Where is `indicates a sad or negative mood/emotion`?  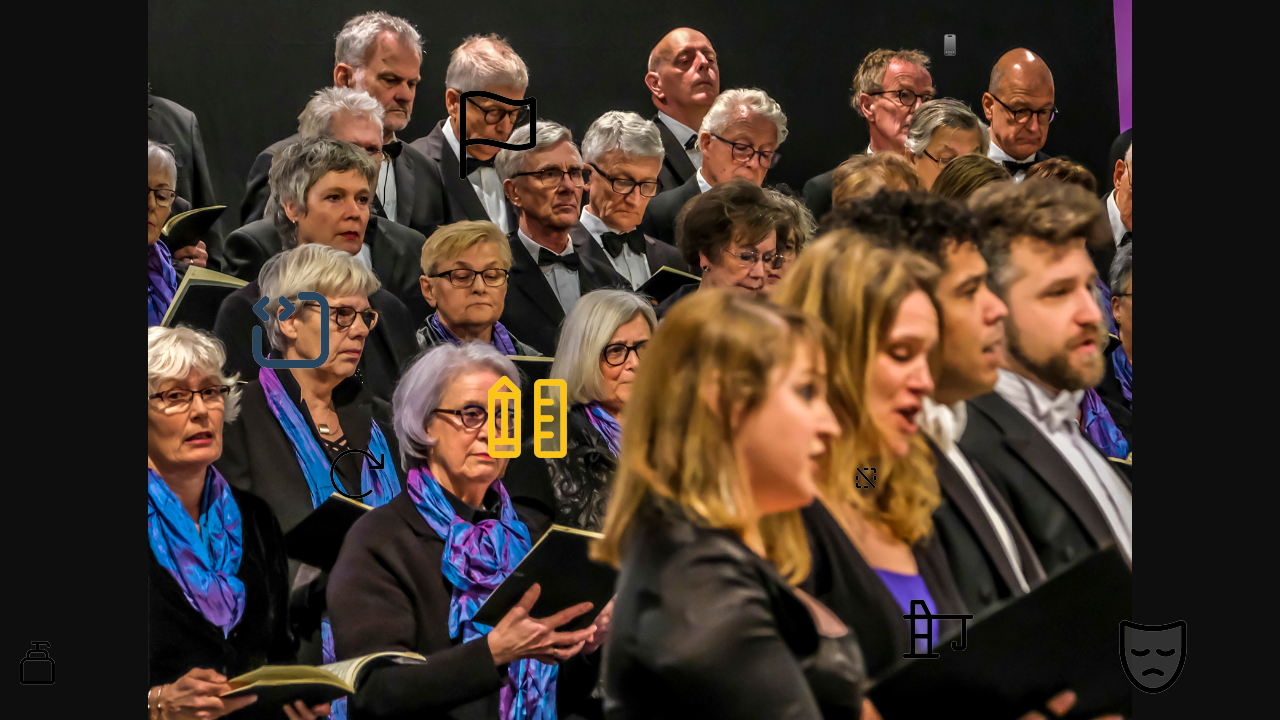
indicates a sad or negative mood/emotion is located at coordinates (1153, 654).